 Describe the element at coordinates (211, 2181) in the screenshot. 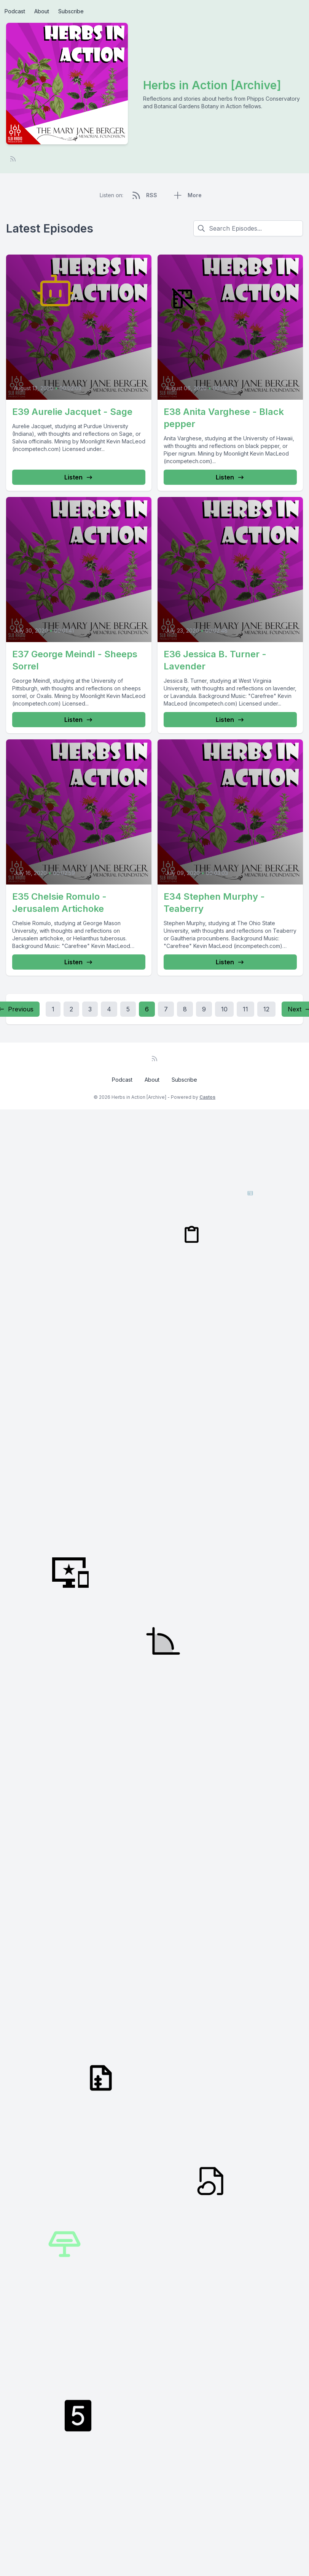

I see `access cloud-synced files` at that location.